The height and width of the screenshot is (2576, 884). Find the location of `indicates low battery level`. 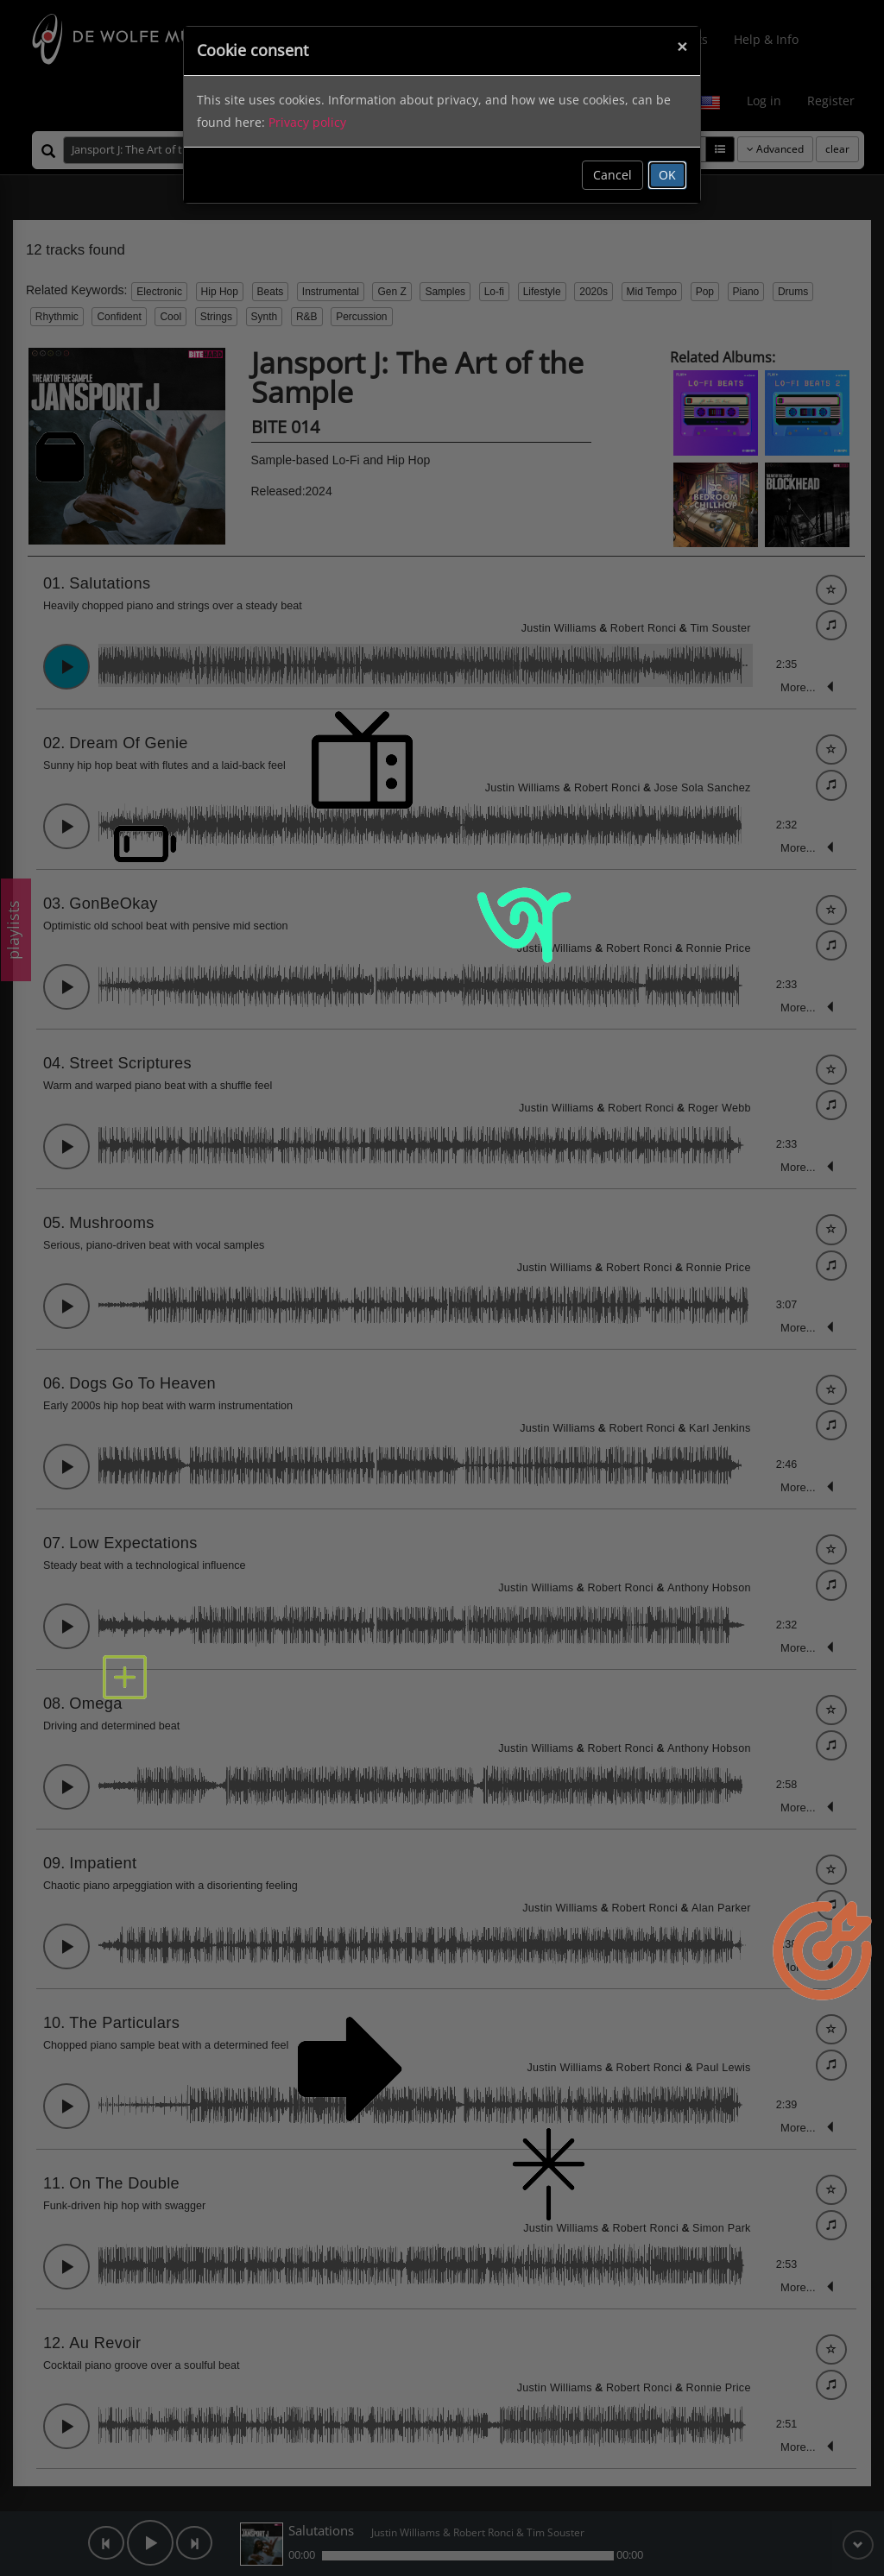

indicates low battery level is located at coordinates (145, 844).